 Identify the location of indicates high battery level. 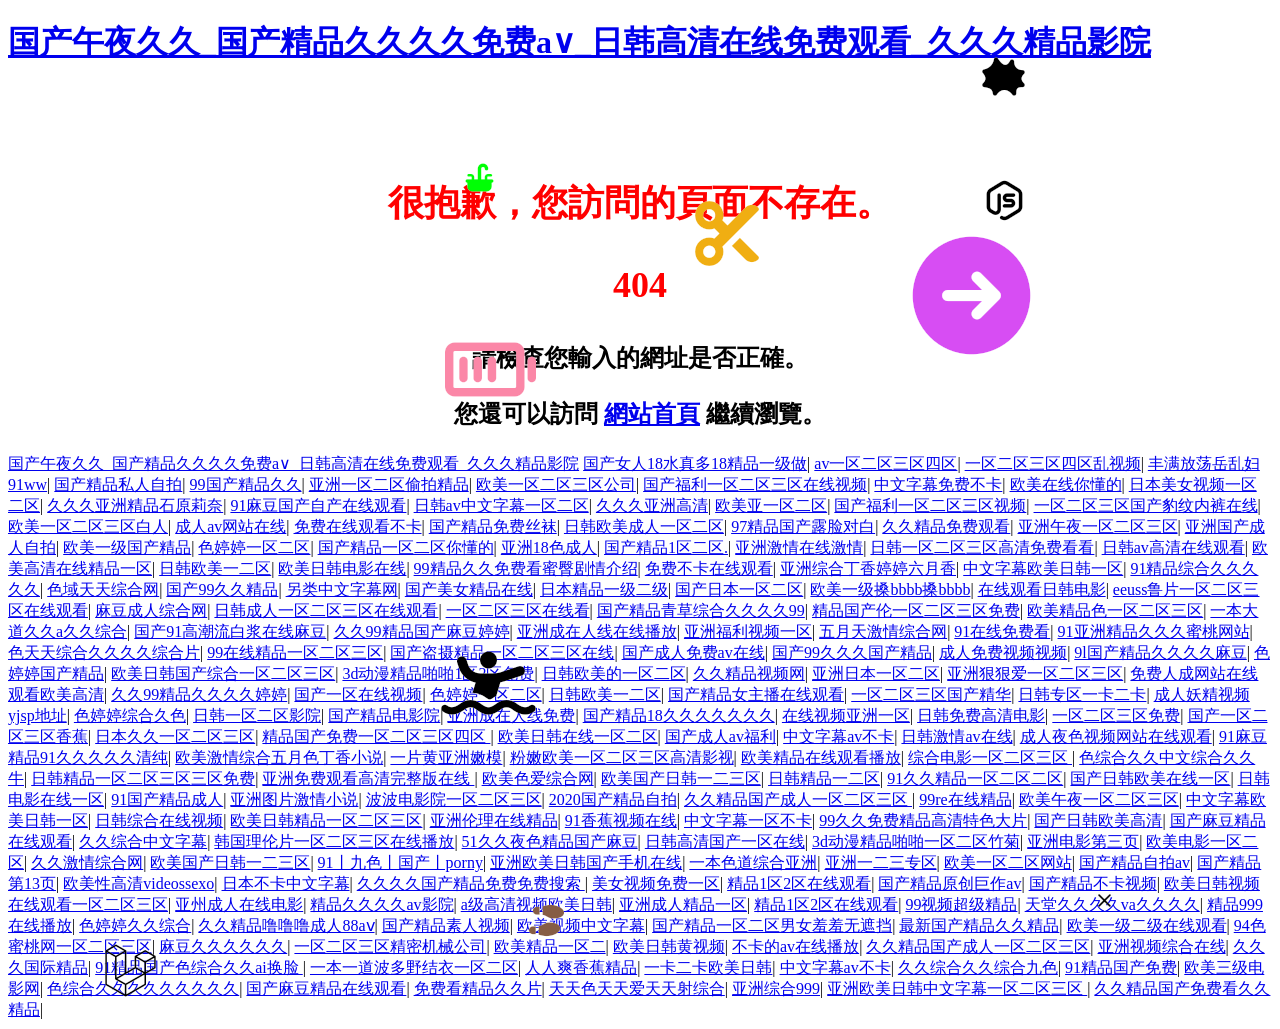
(490, 369).